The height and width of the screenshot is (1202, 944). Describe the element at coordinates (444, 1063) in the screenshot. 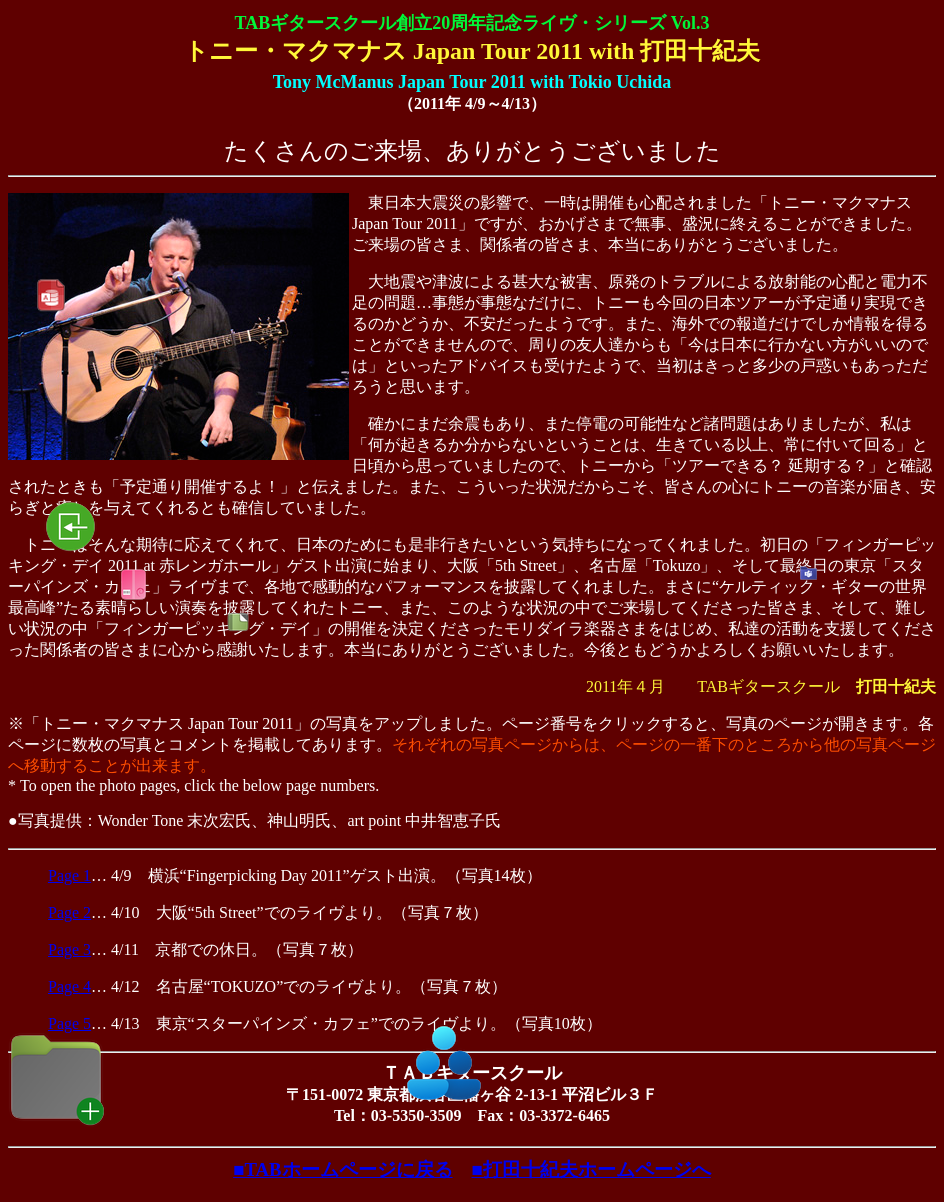

I see `indicates shared access or multiple users` at that location.